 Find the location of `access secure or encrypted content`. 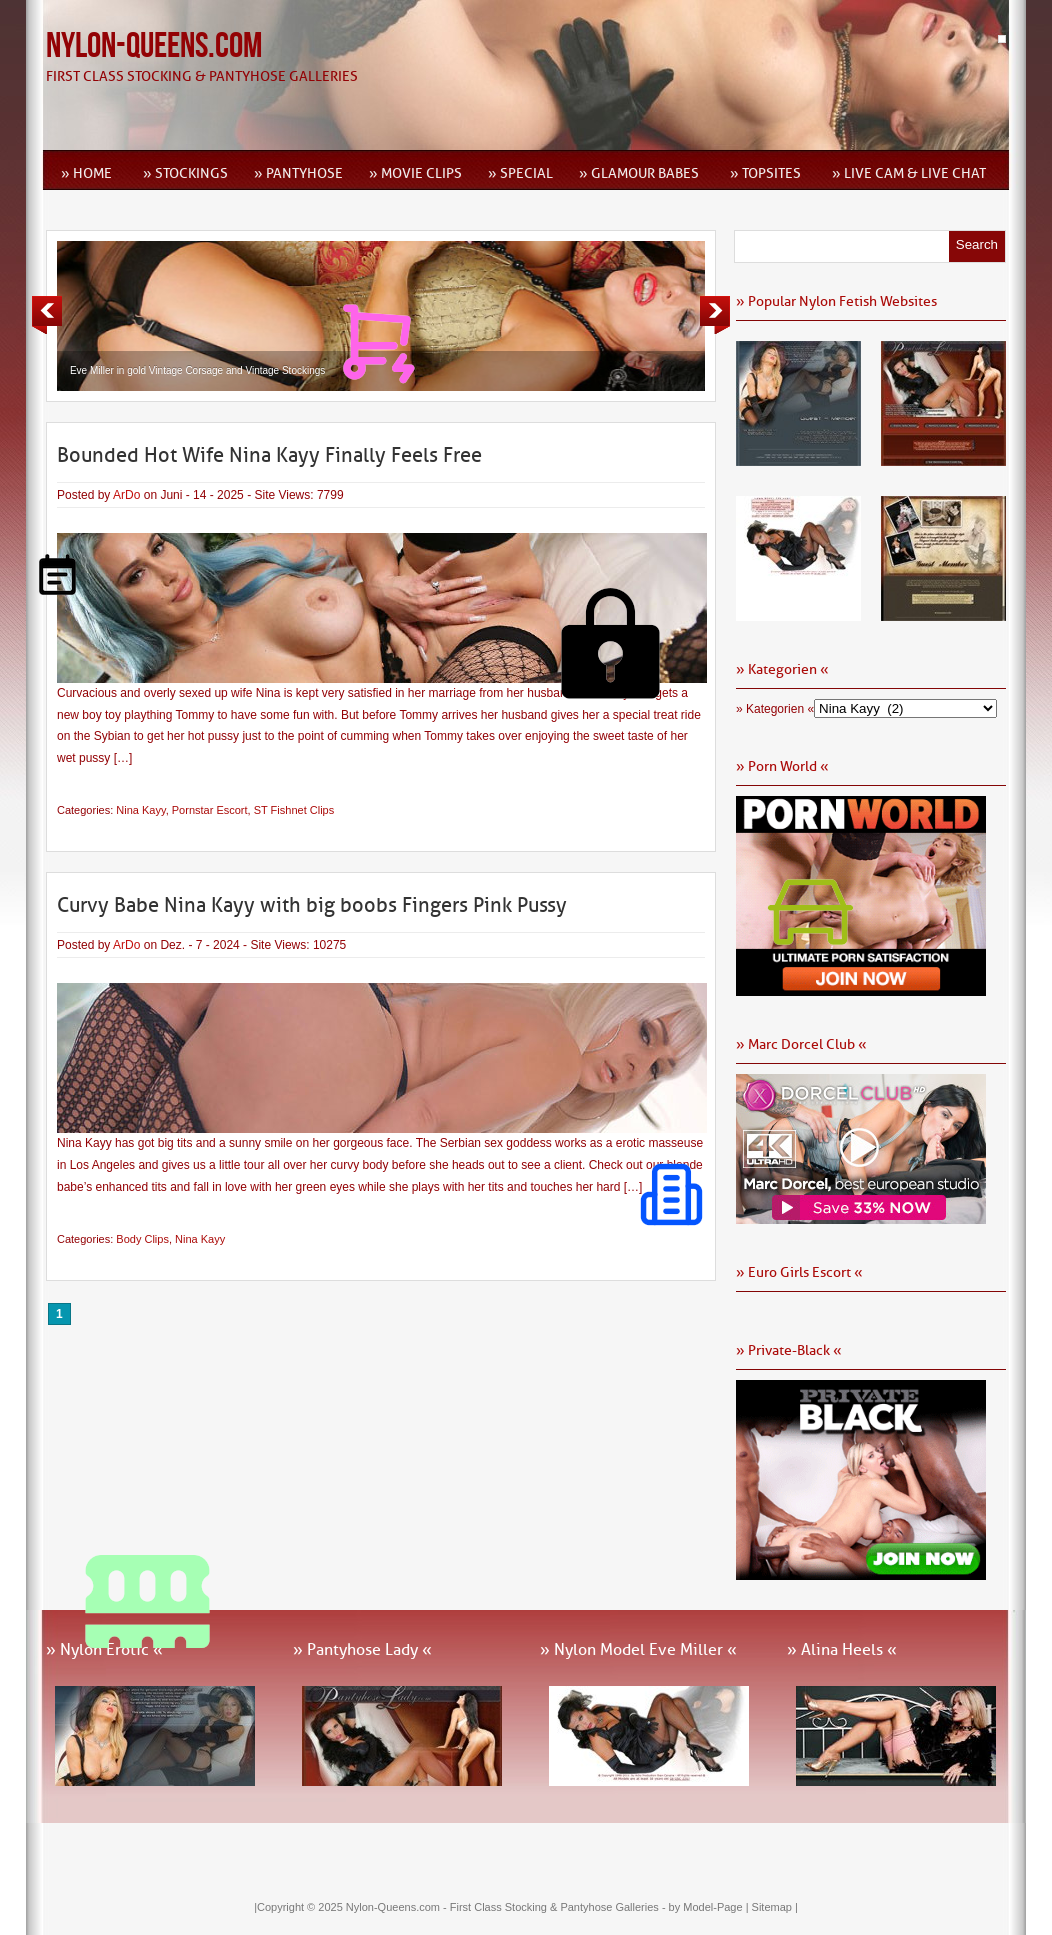

access secure or encrypted content is located at coordinates (610, 649).